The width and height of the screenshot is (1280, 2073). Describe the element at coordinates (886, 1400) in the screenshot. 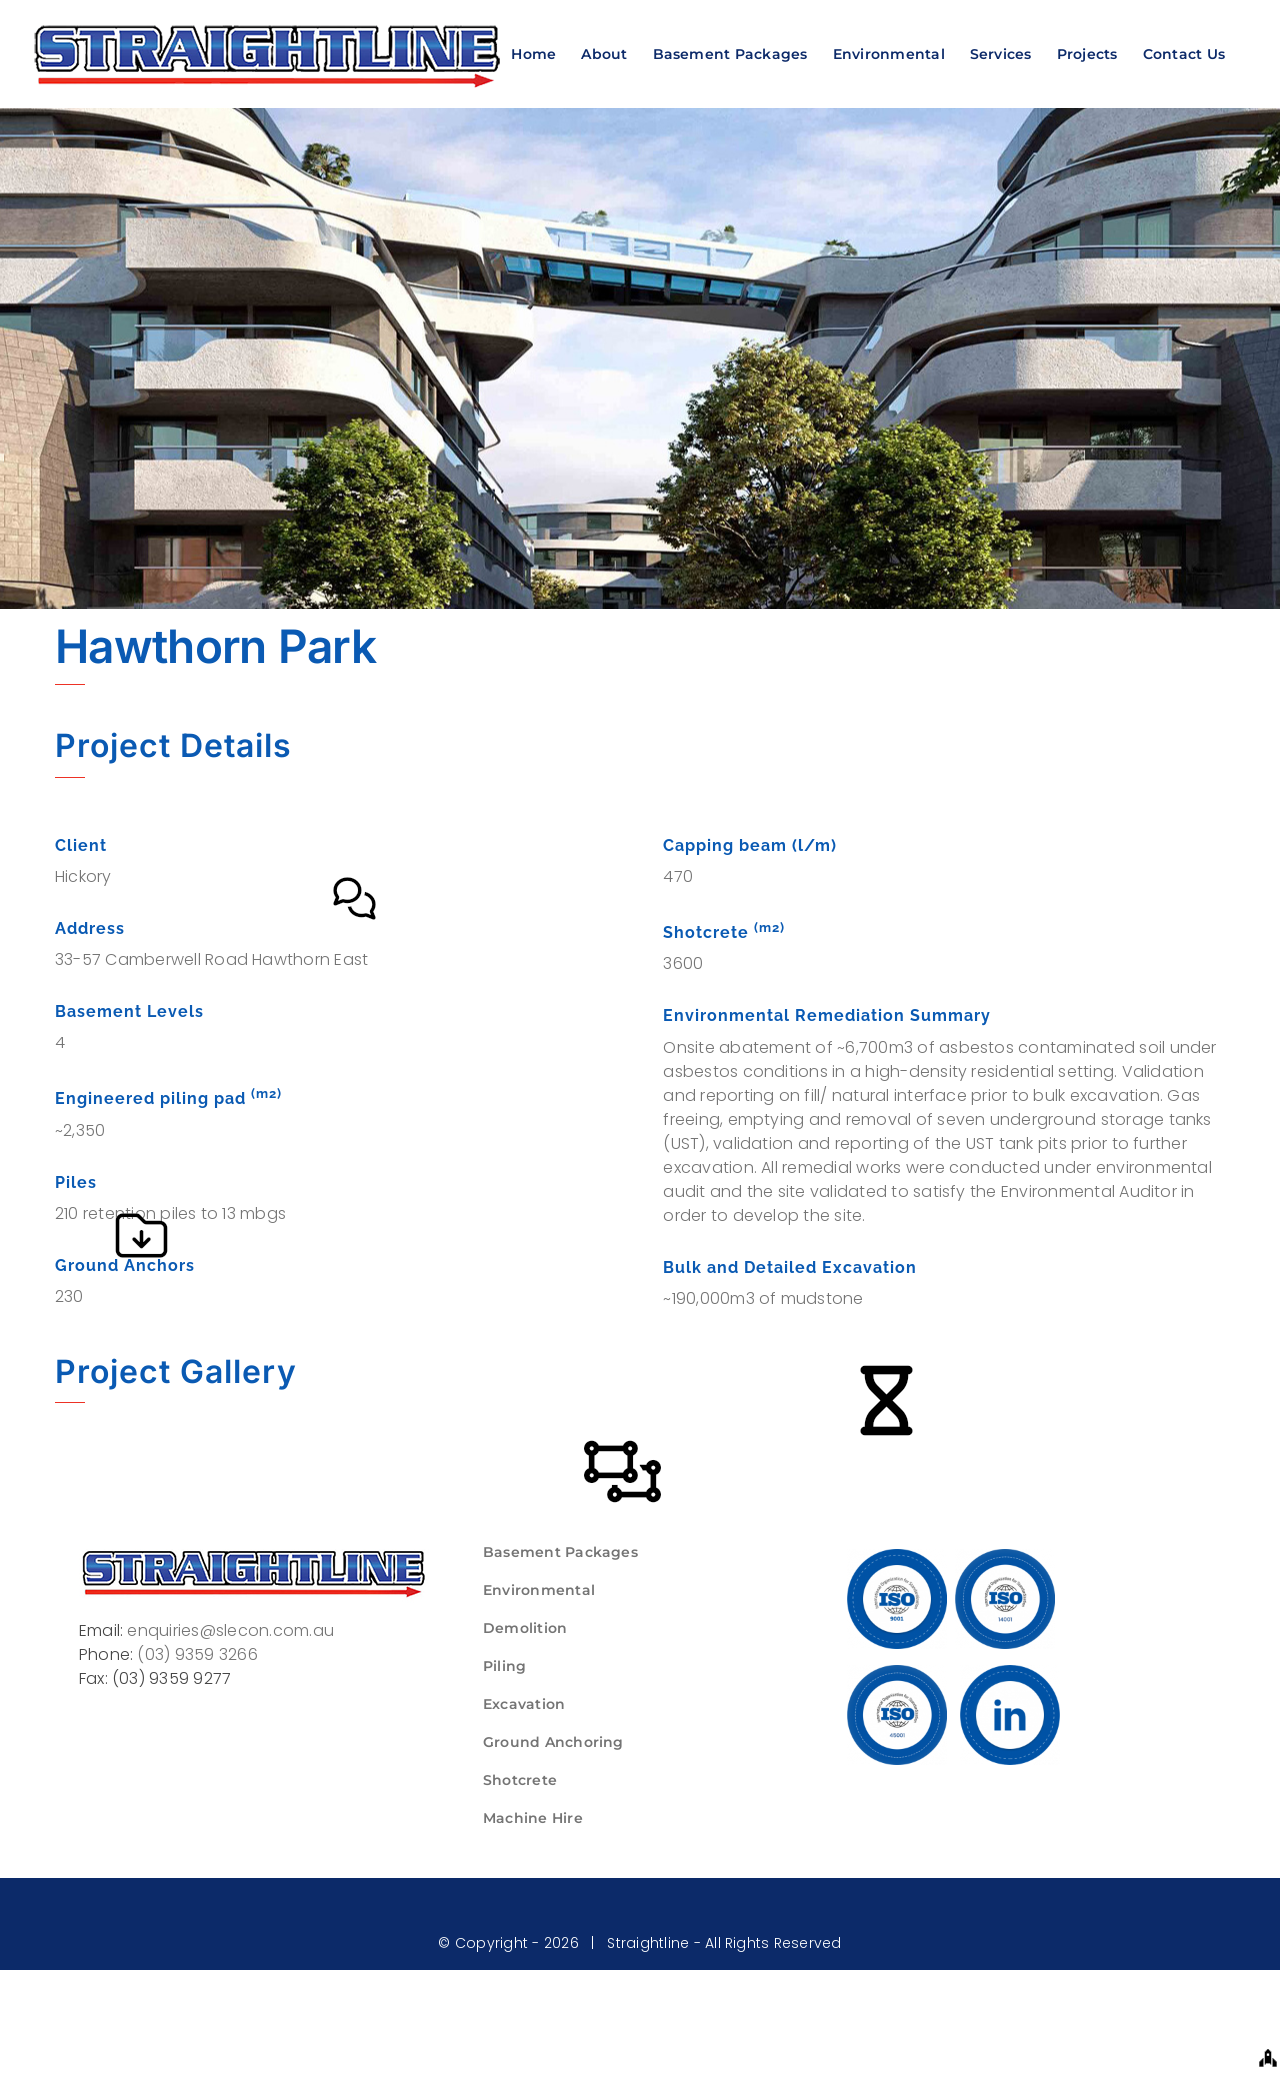

I see `indicates loading or processing in progress` at that location.